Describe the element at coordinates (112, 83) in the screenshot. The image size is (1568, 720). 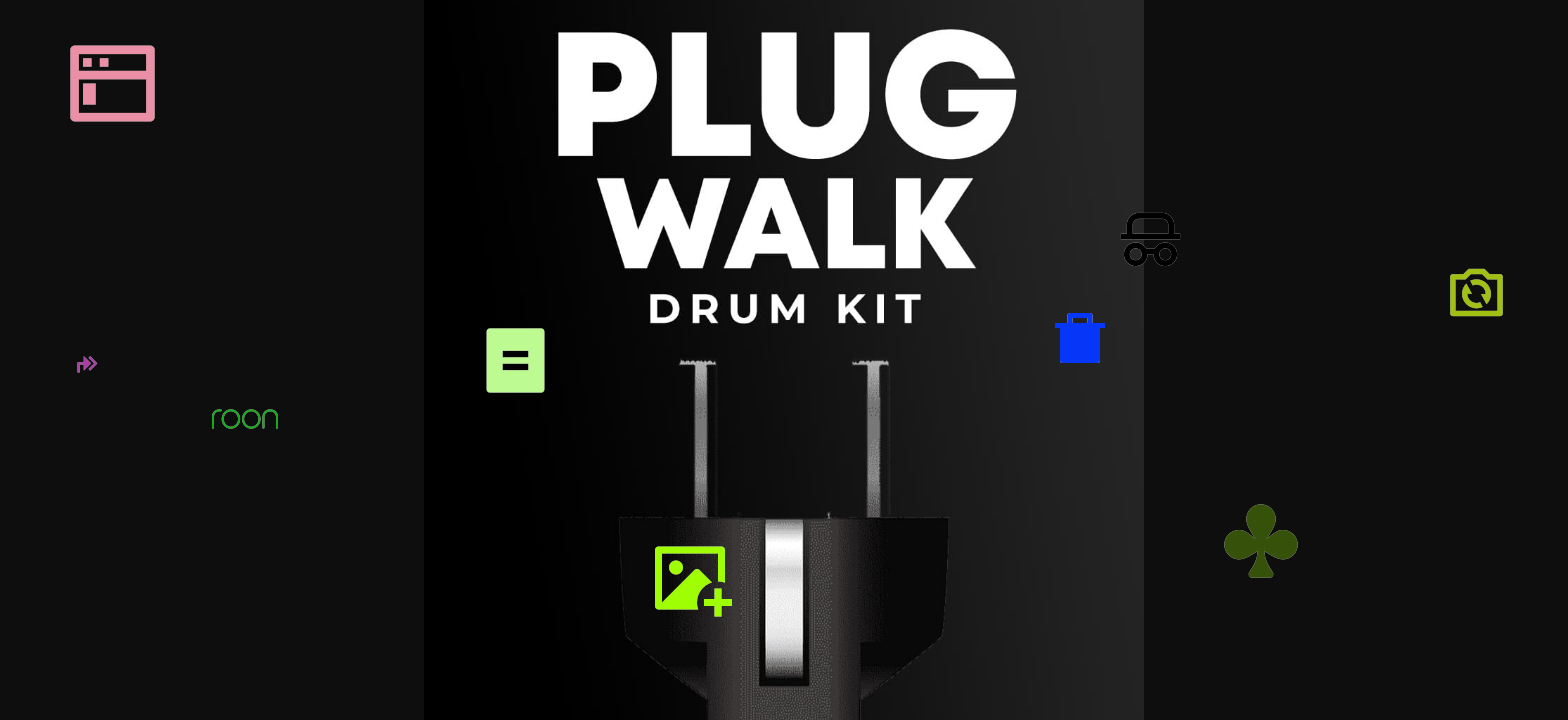
I see `open terminal or command line interface` at that location.